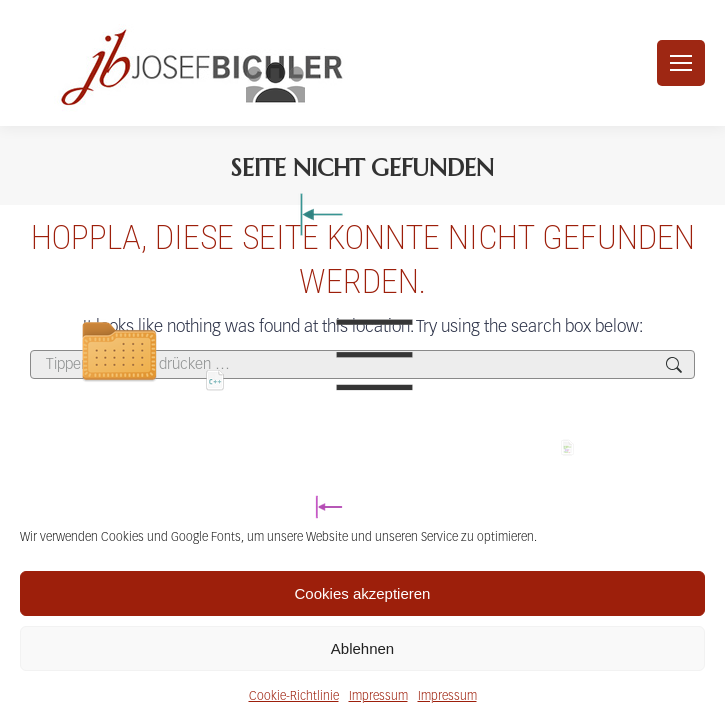  I want to click on open the eatbiscuit application folder, so click(119, 353).